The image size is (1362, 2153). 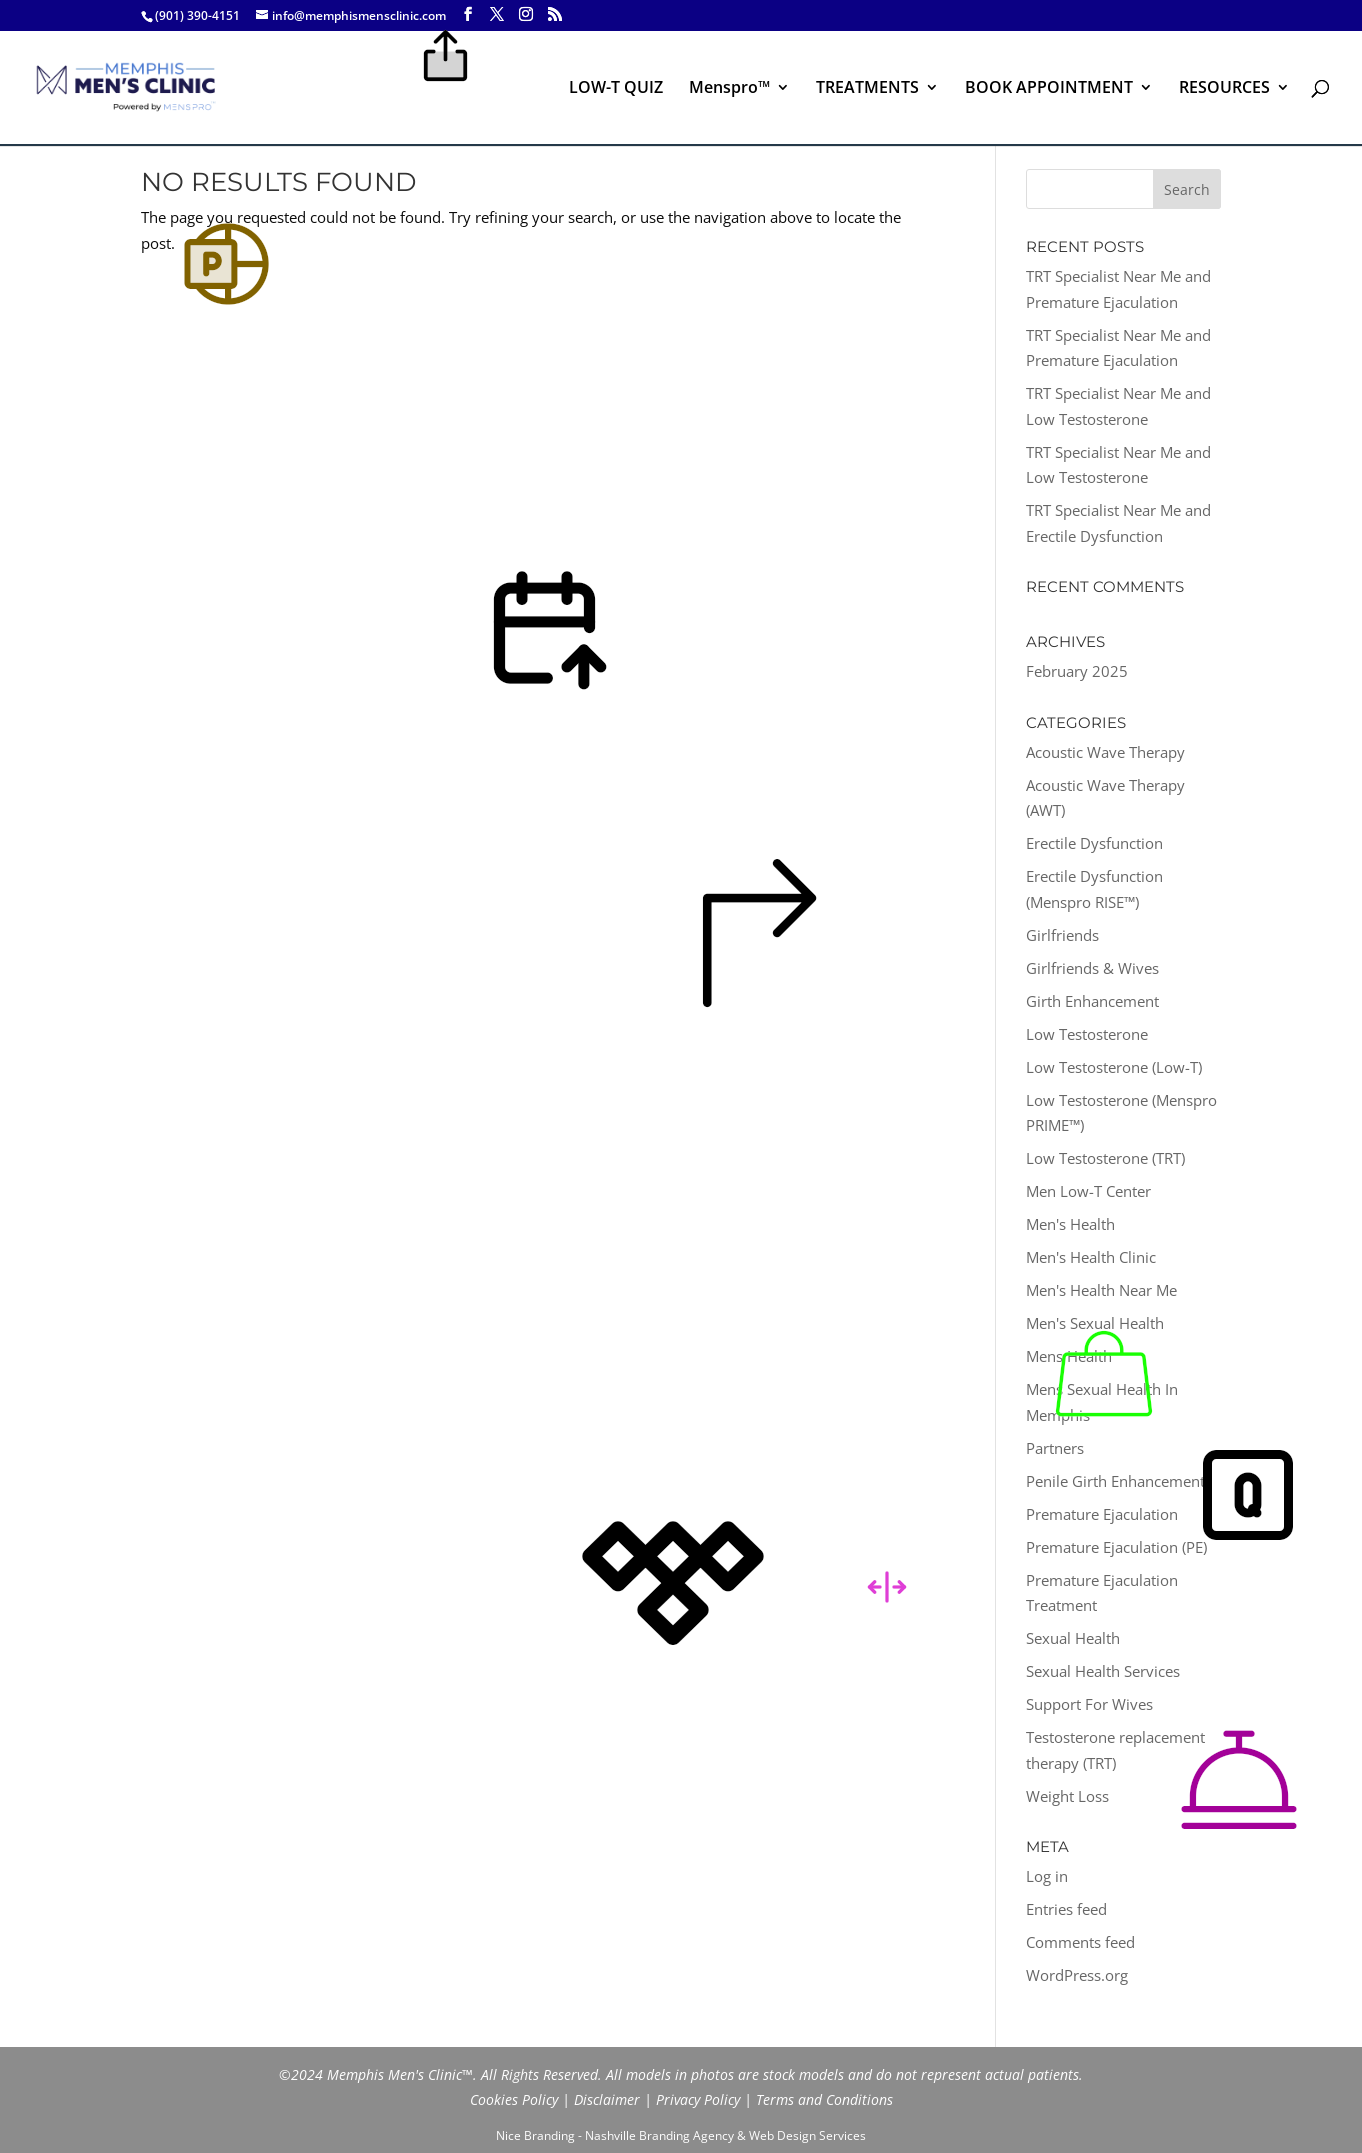 What do you see at coordinates (225, 264) in the screenshot?
I see `open Microsoft PowerPoint` at bounding box center [225, 264].